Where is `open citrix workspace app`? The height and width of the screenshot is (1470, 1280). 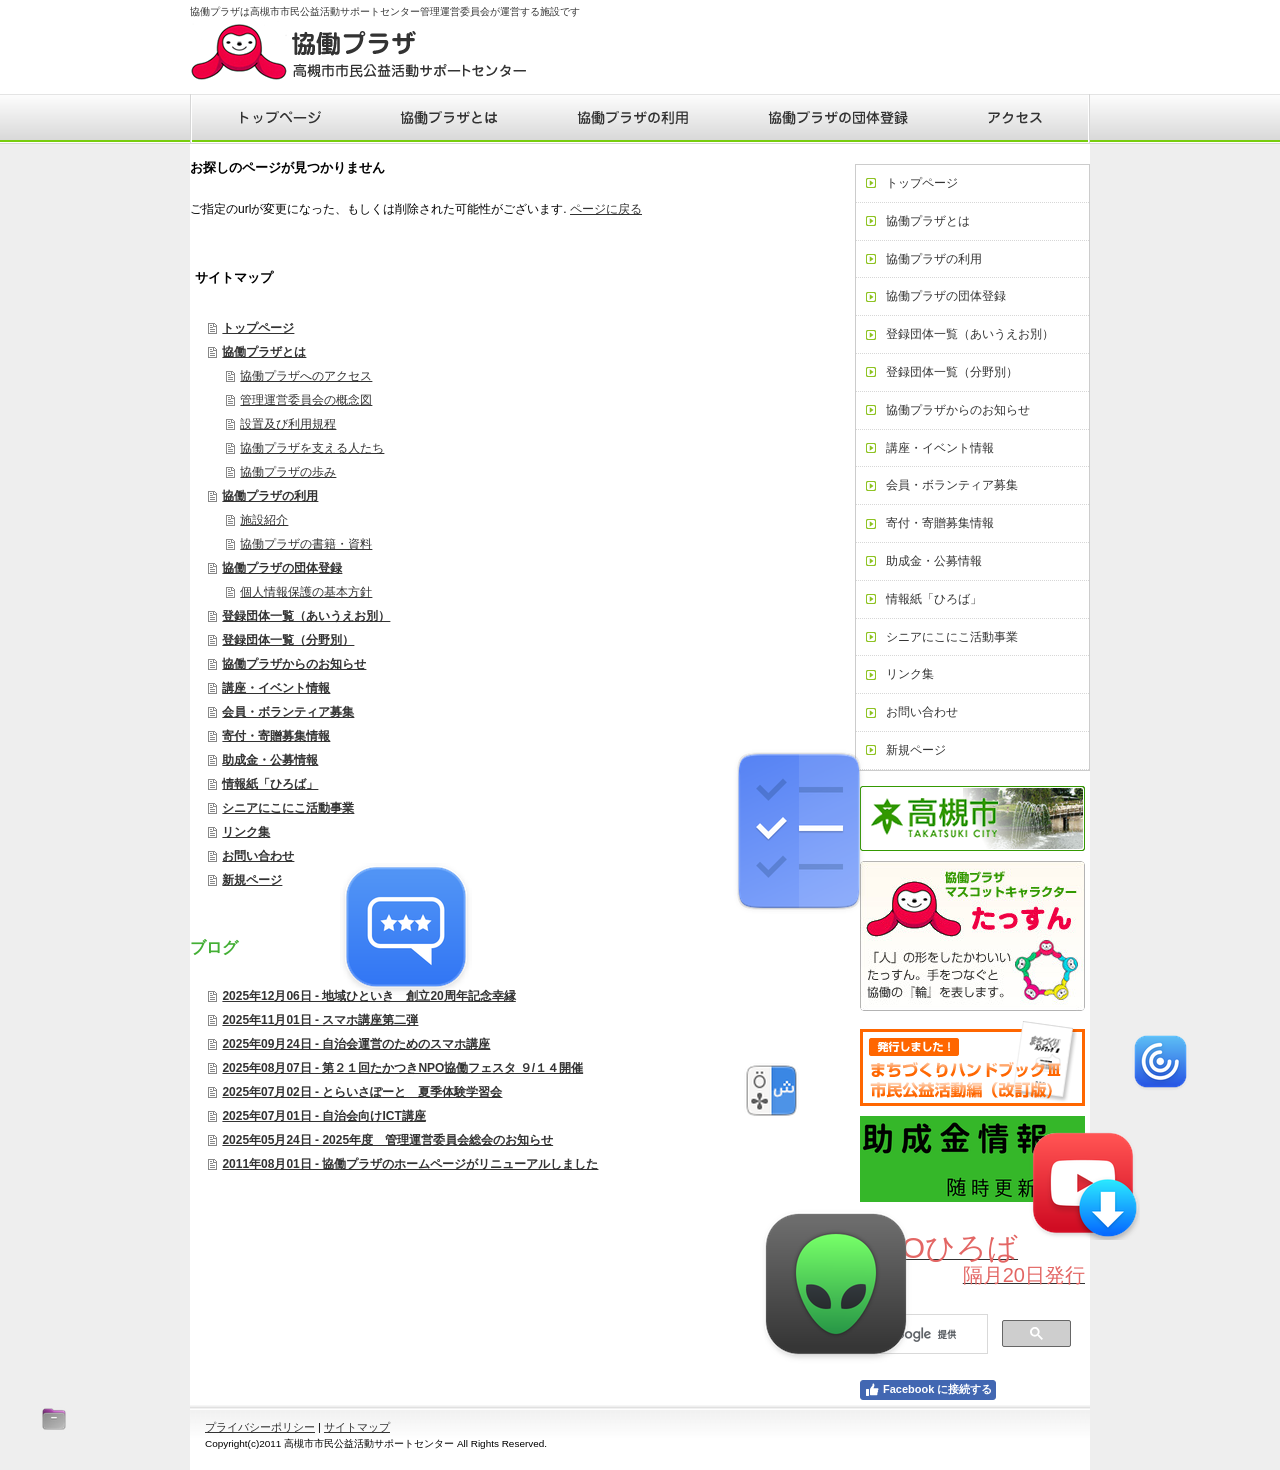 open citrix workspace app is located at coordinates (1160, 1061).